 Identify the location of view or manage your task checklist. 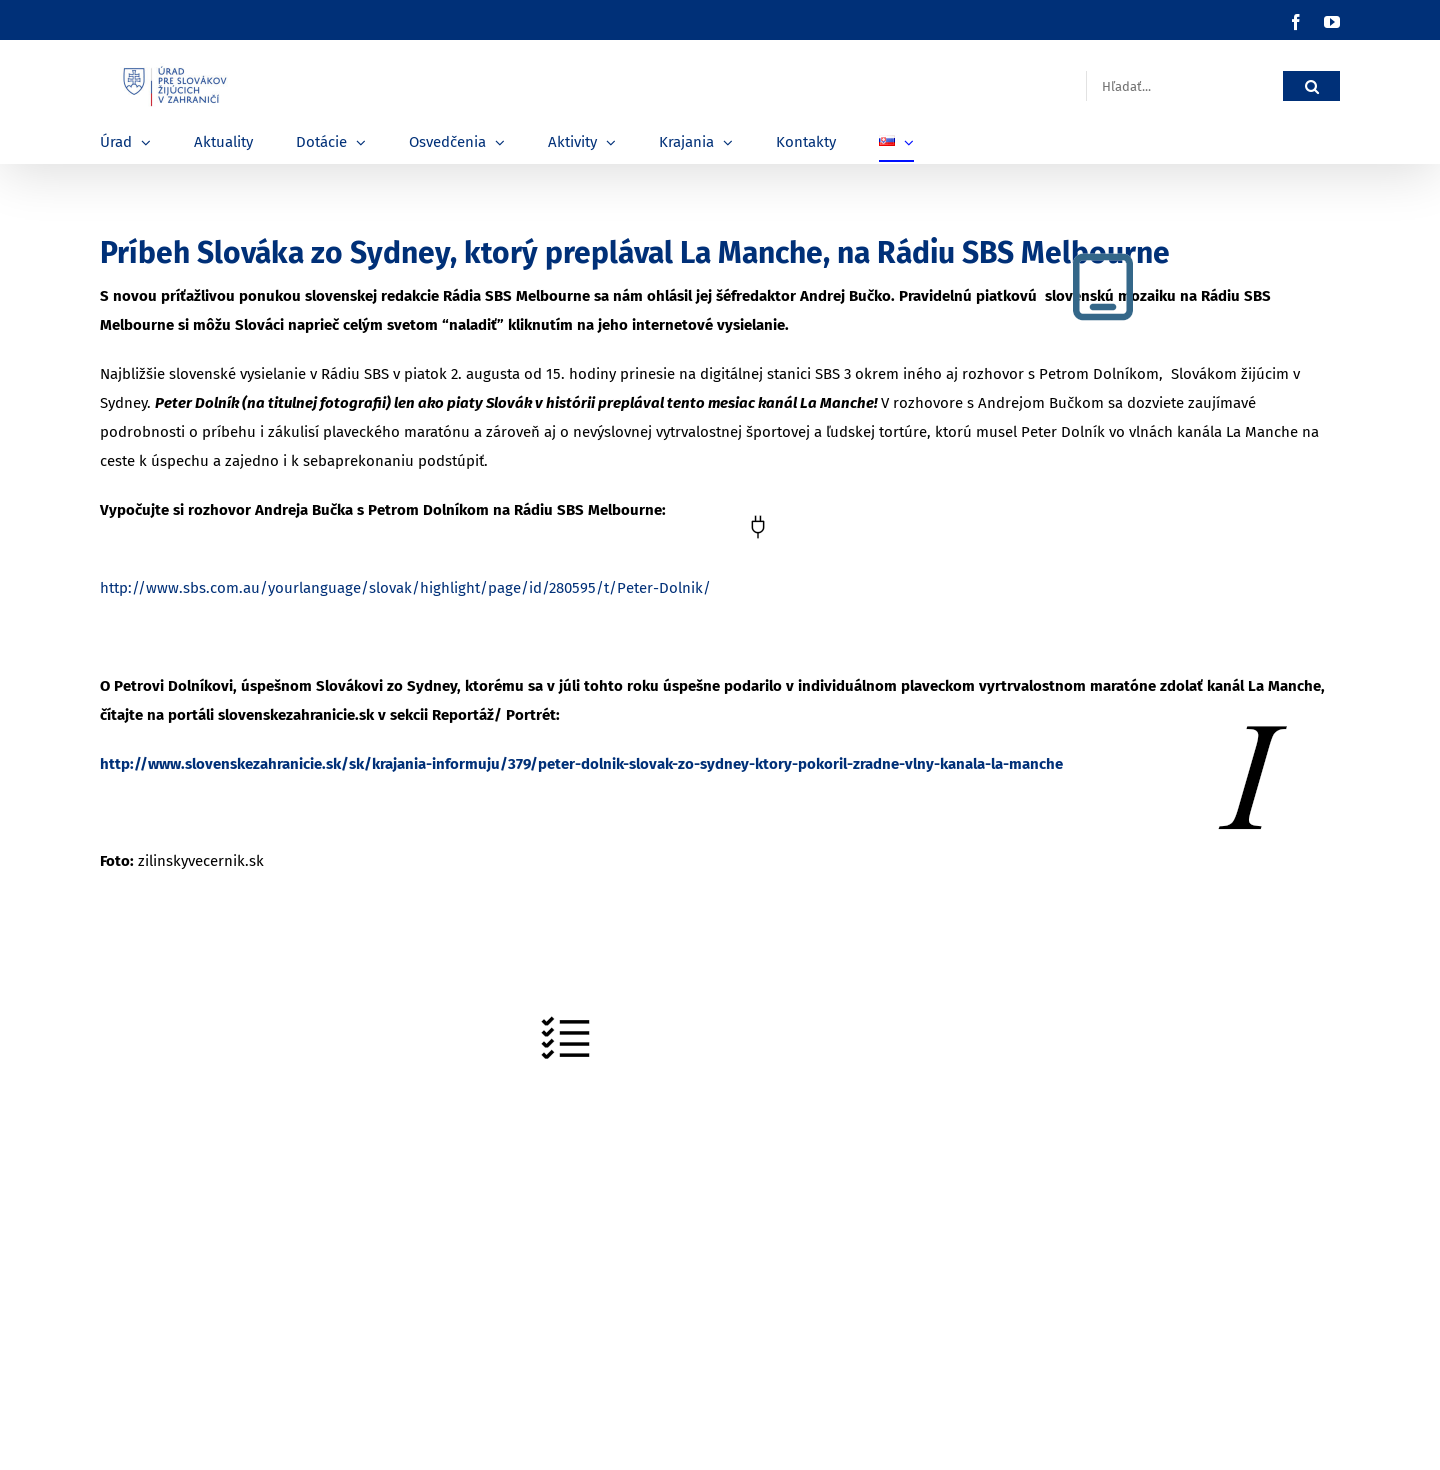
(563, 1038).